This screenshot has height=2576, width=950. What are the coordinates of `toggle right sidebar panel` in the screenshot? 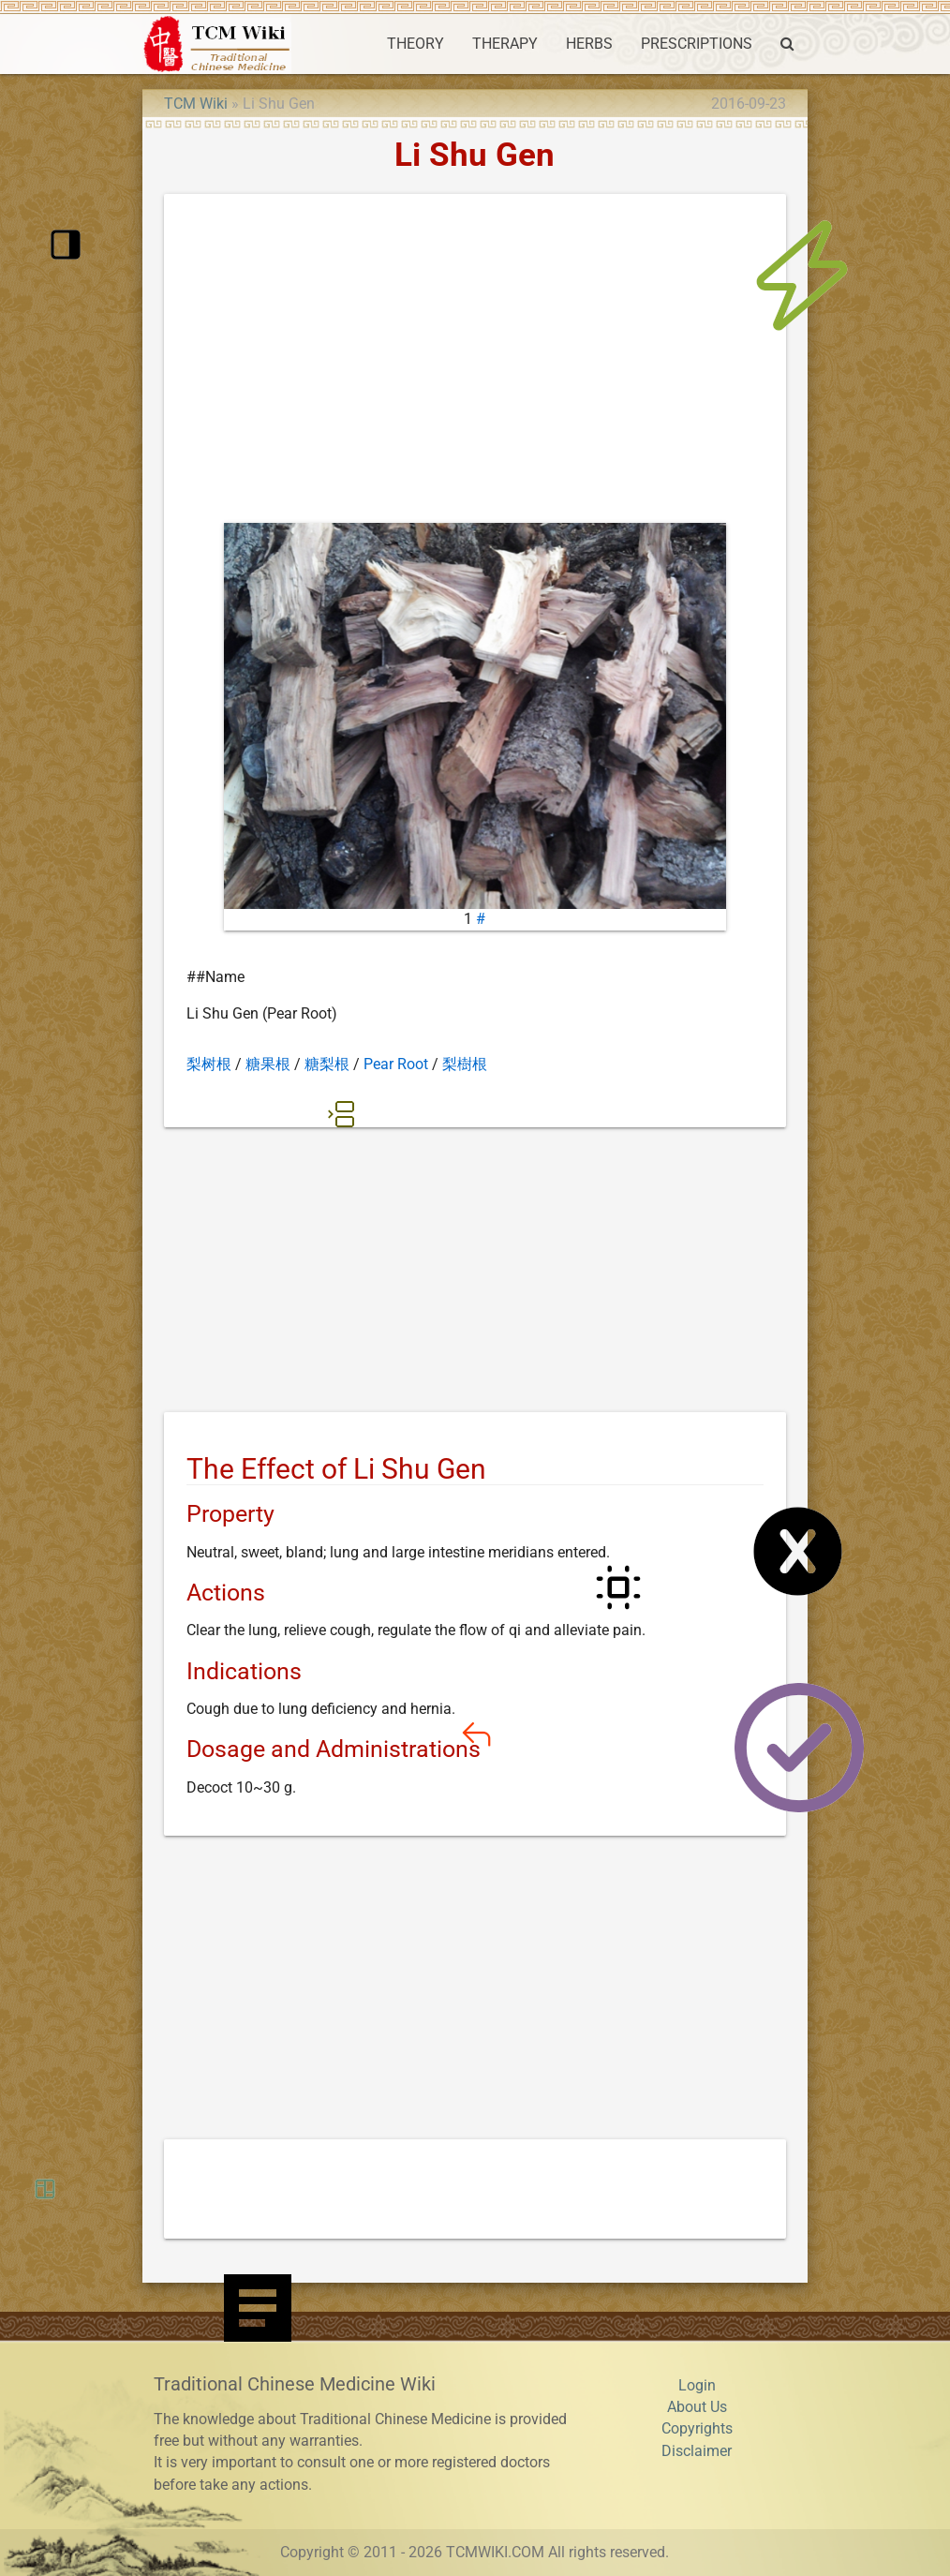 It's located at (66, 245).